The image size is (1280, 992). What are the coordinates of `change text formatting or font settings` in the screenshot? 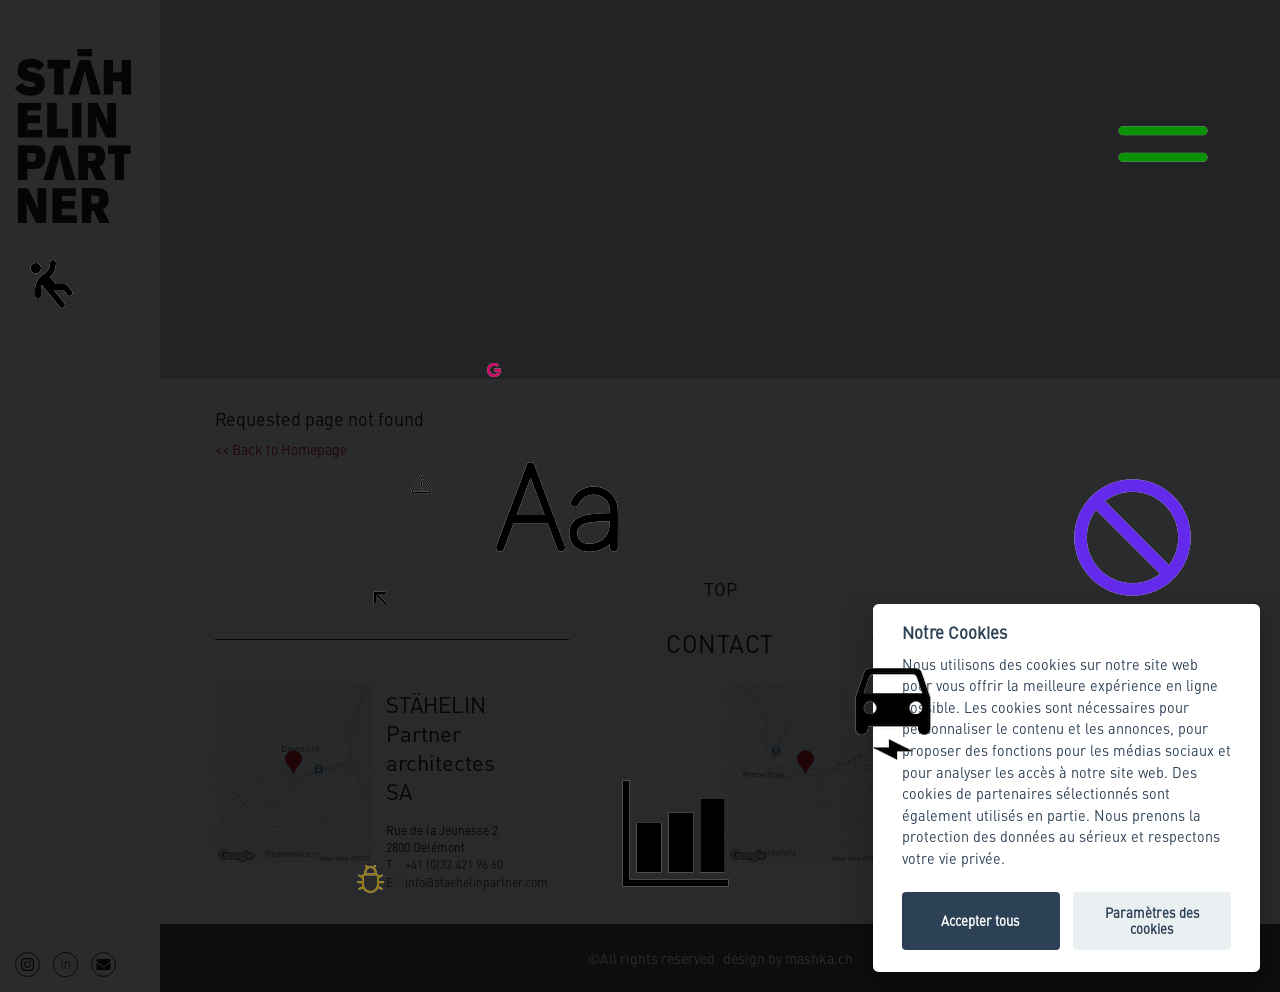 It's located at (557, 507).